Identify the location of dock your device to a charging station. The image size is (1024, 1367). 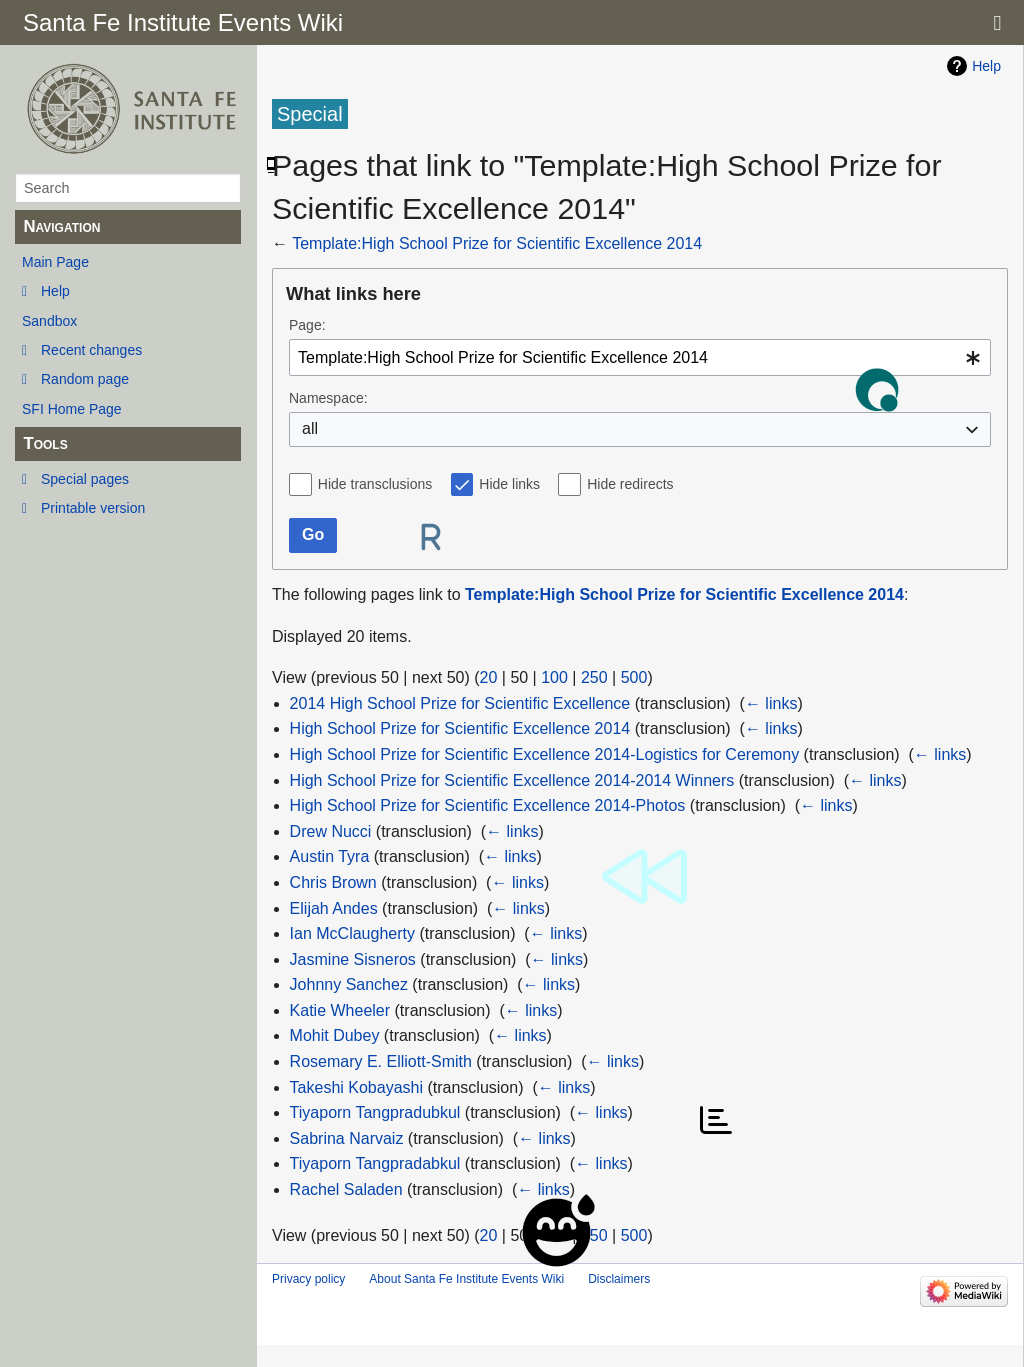
(271, 165).